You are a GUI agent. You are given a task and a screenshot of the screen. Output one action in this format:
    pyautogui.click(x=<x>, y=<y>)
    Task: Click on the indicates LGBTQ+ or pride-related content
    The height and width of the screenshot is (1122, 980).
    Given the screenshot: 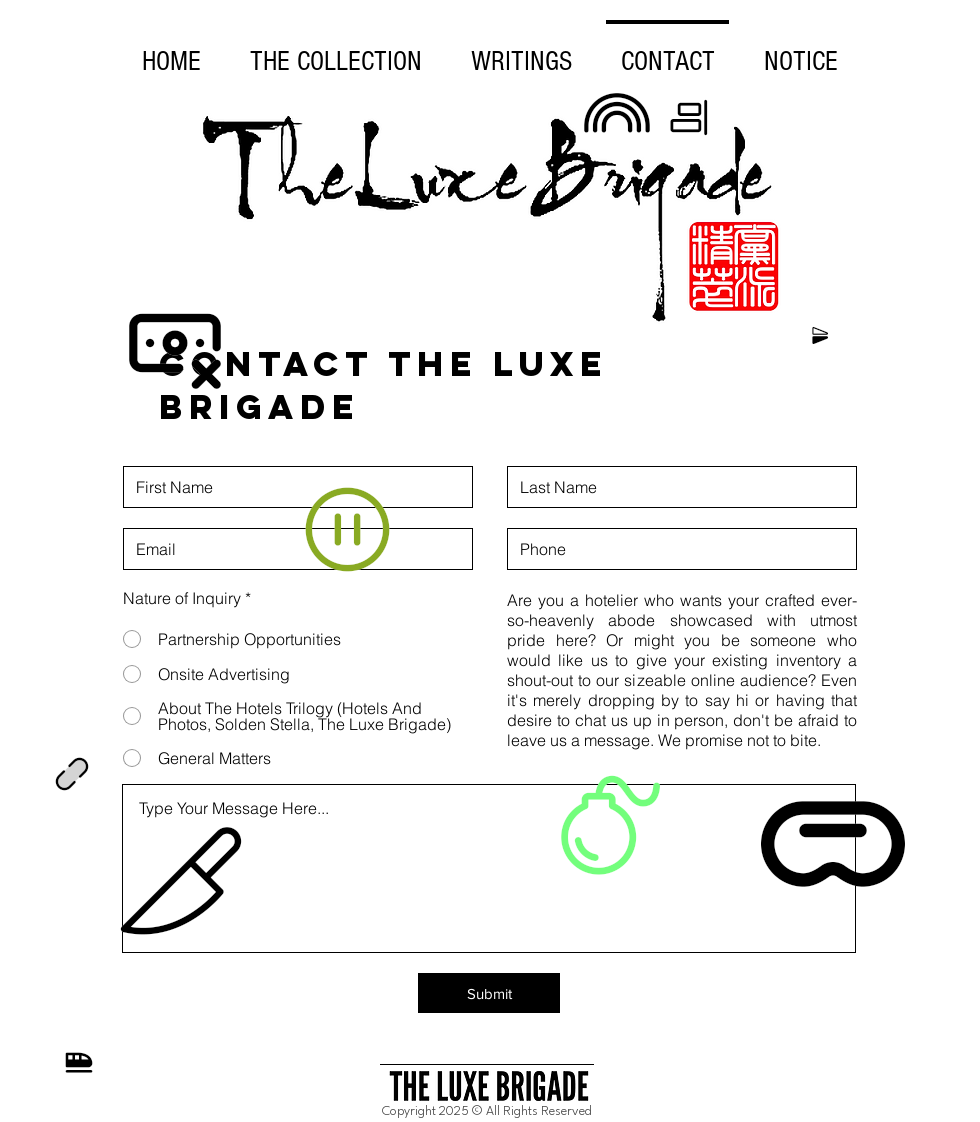 What is the action you would take?
    pyautogui.click(x=617, y=115)
    